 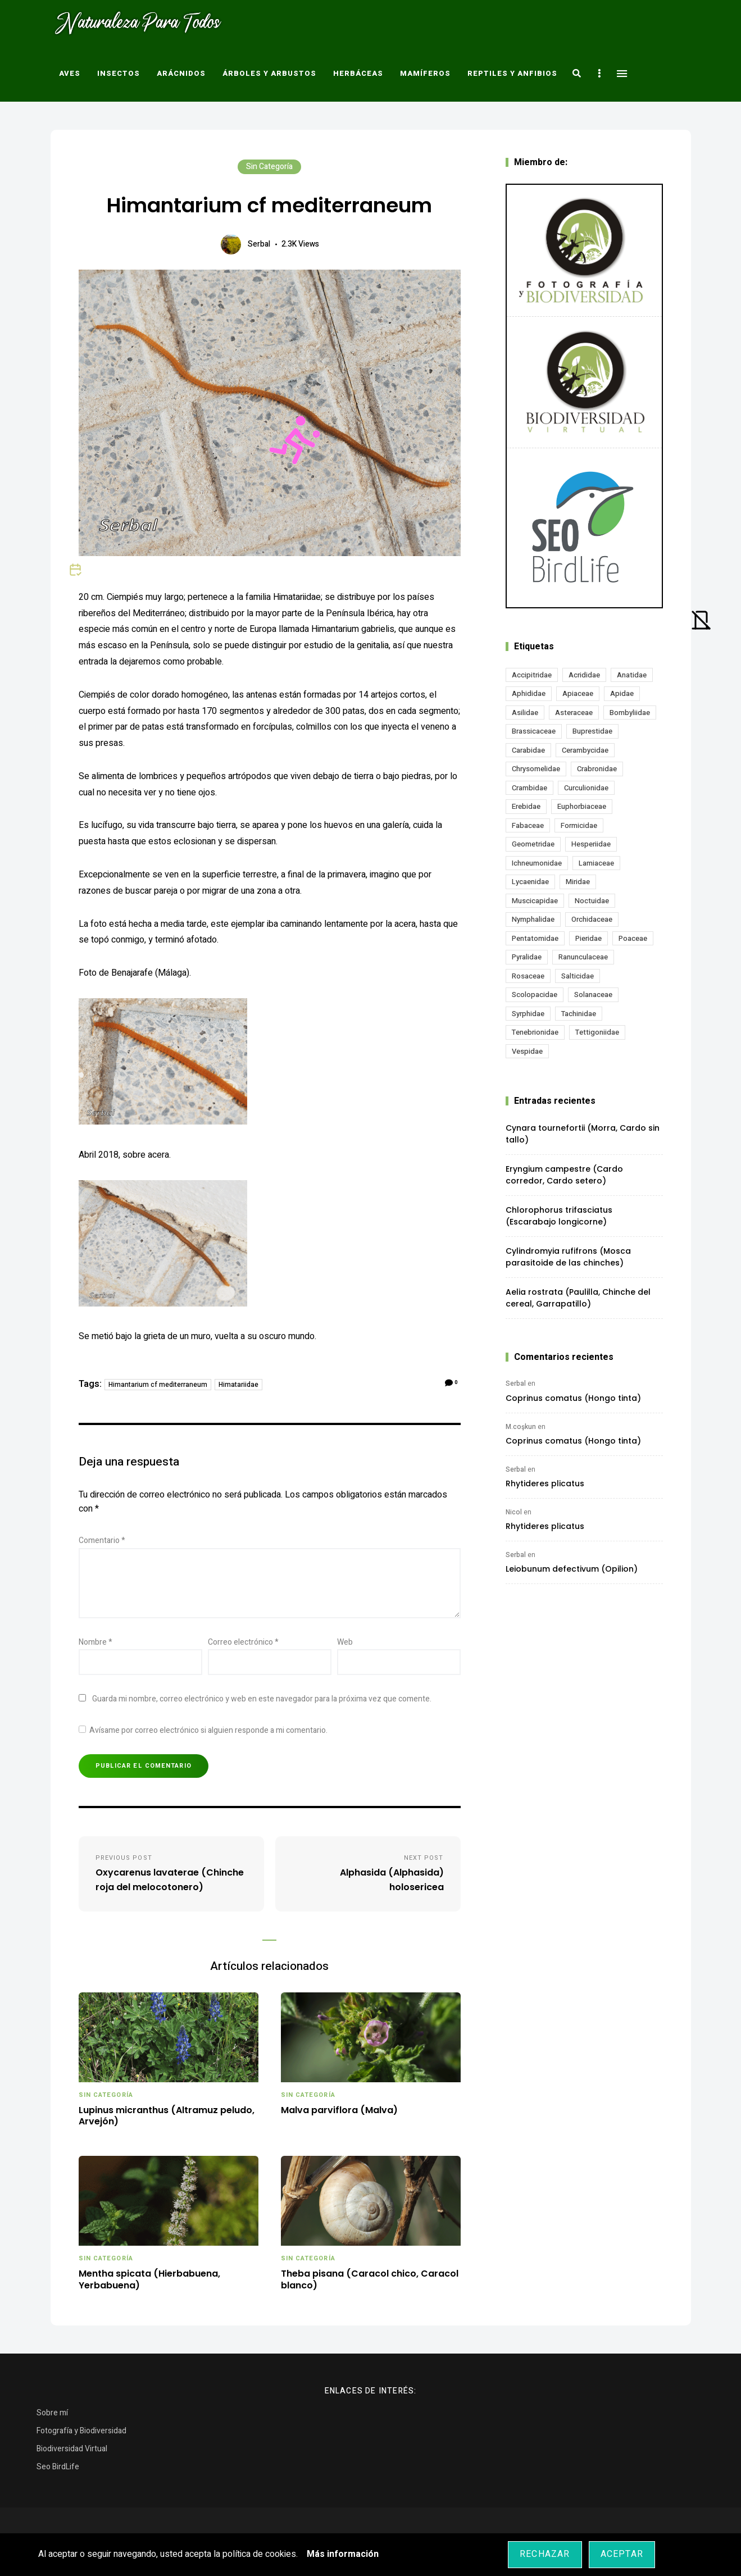 I want to click on access volleyball or beach sports activities, so click(x=296, y=440).